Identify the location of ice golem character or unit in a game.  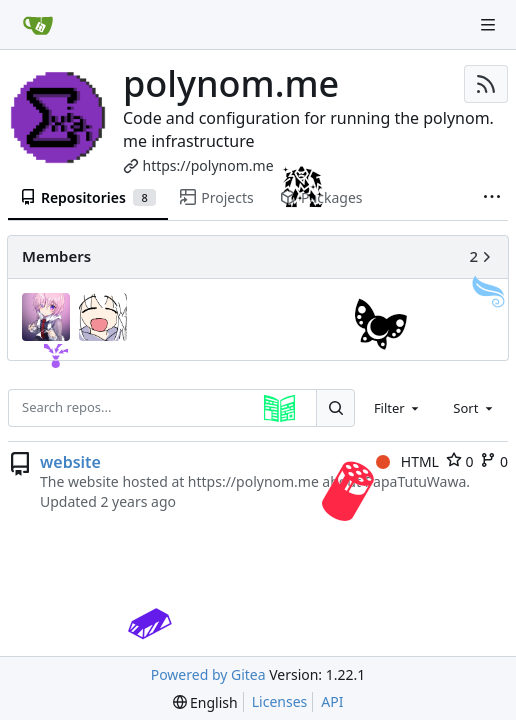
(302, 186).